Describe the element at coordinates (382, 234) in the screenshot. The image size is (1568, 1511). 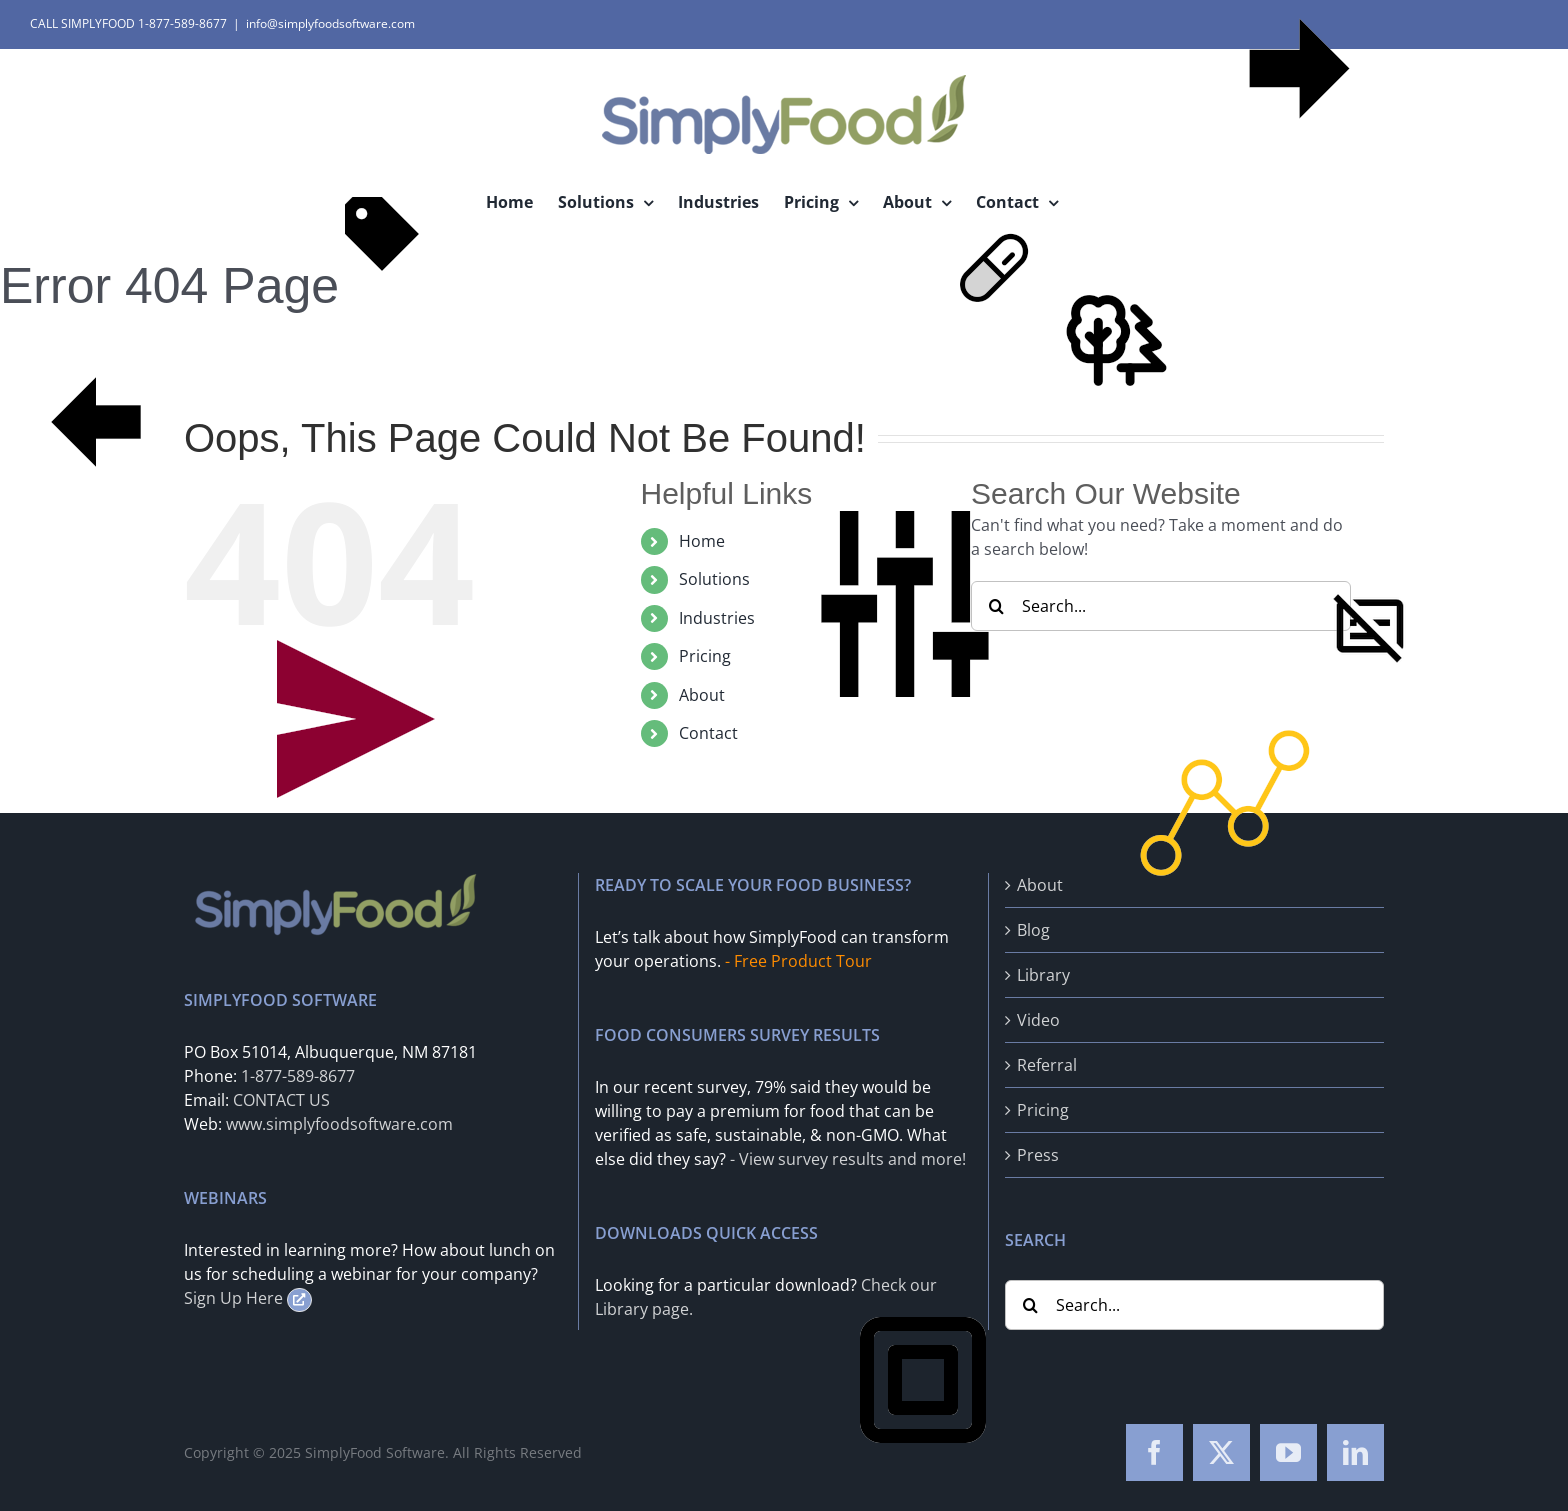
I see `add a tag or label to an item` at that location.